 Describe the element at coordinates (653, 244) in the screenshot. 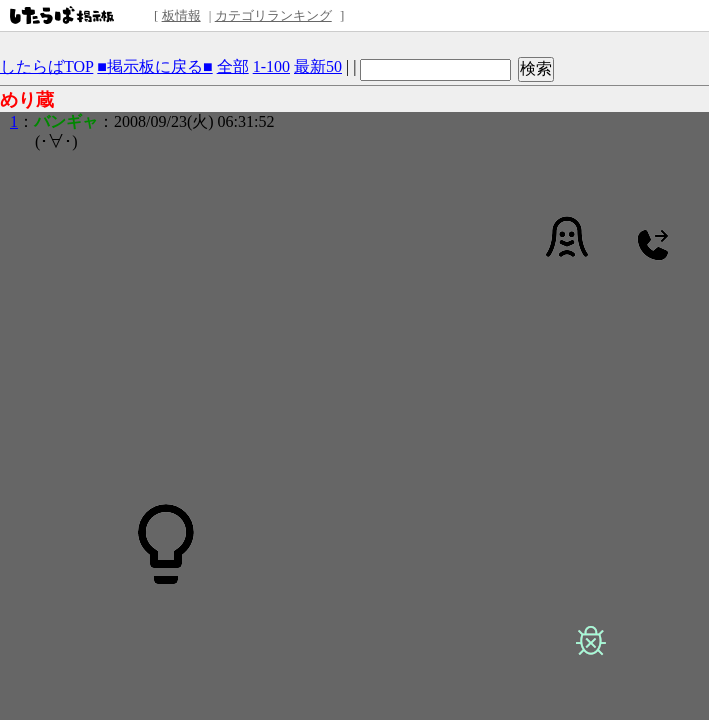

I see `transfer an active call to another person` at that location.